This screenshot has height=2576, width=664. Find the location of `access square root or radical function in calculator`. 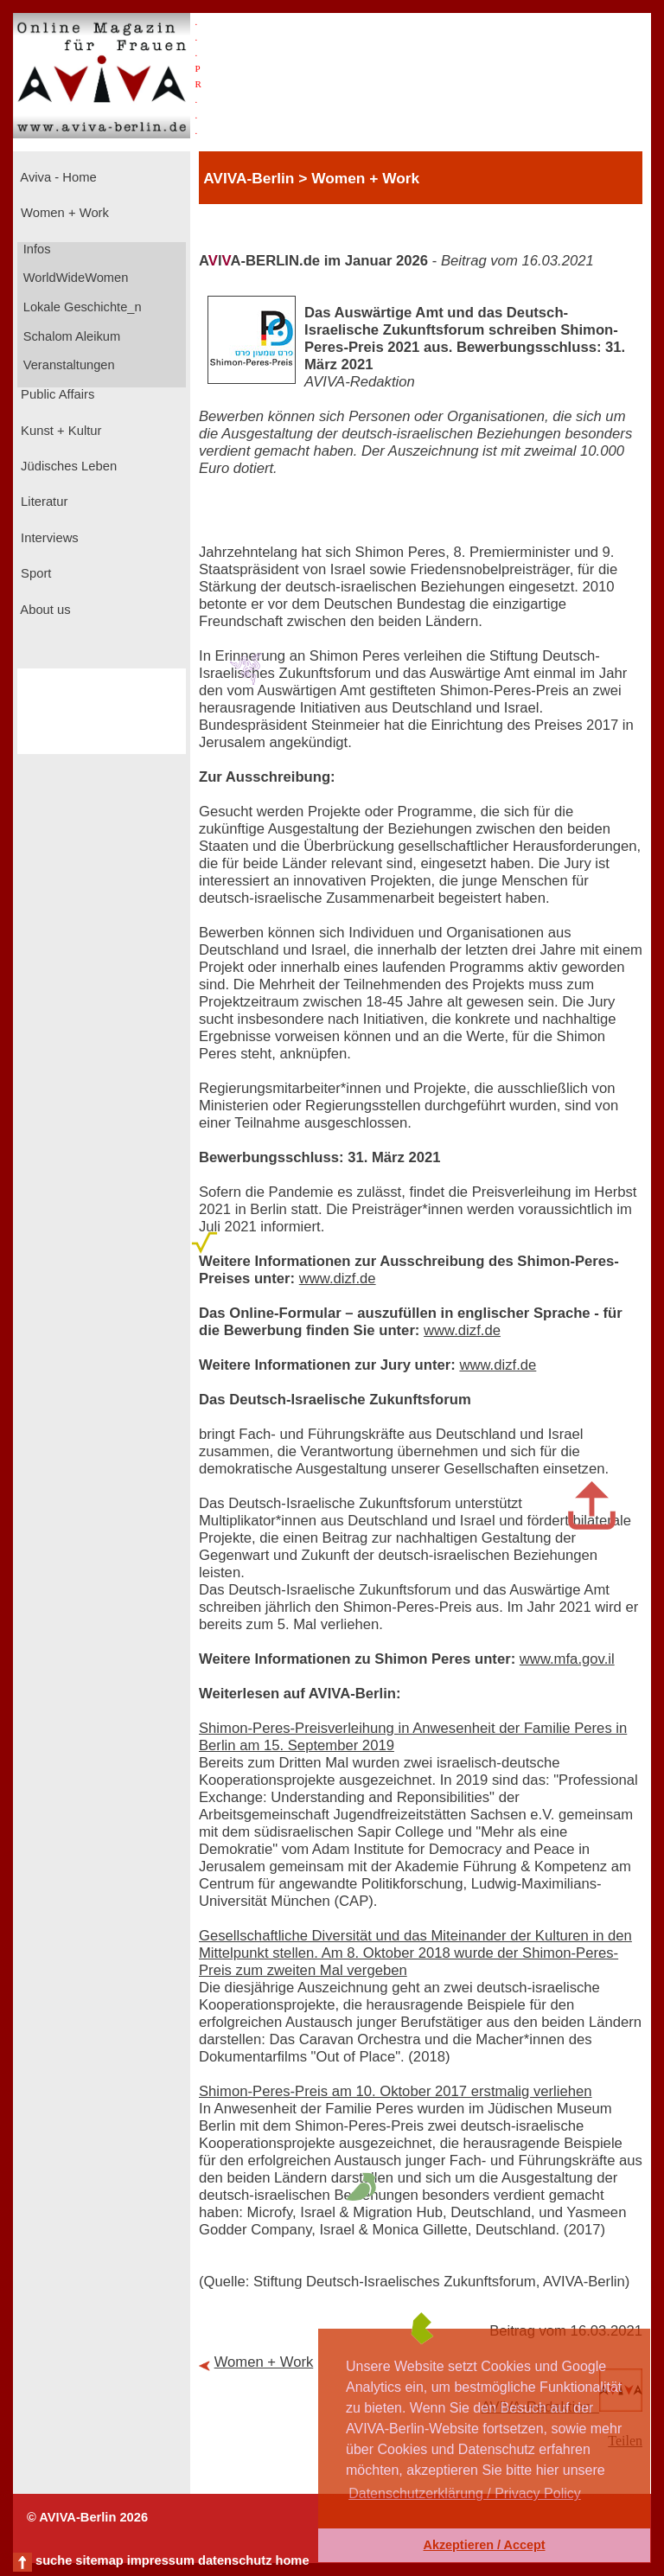

access square root or radical function in calculator is located at coordinates (204, 1242).